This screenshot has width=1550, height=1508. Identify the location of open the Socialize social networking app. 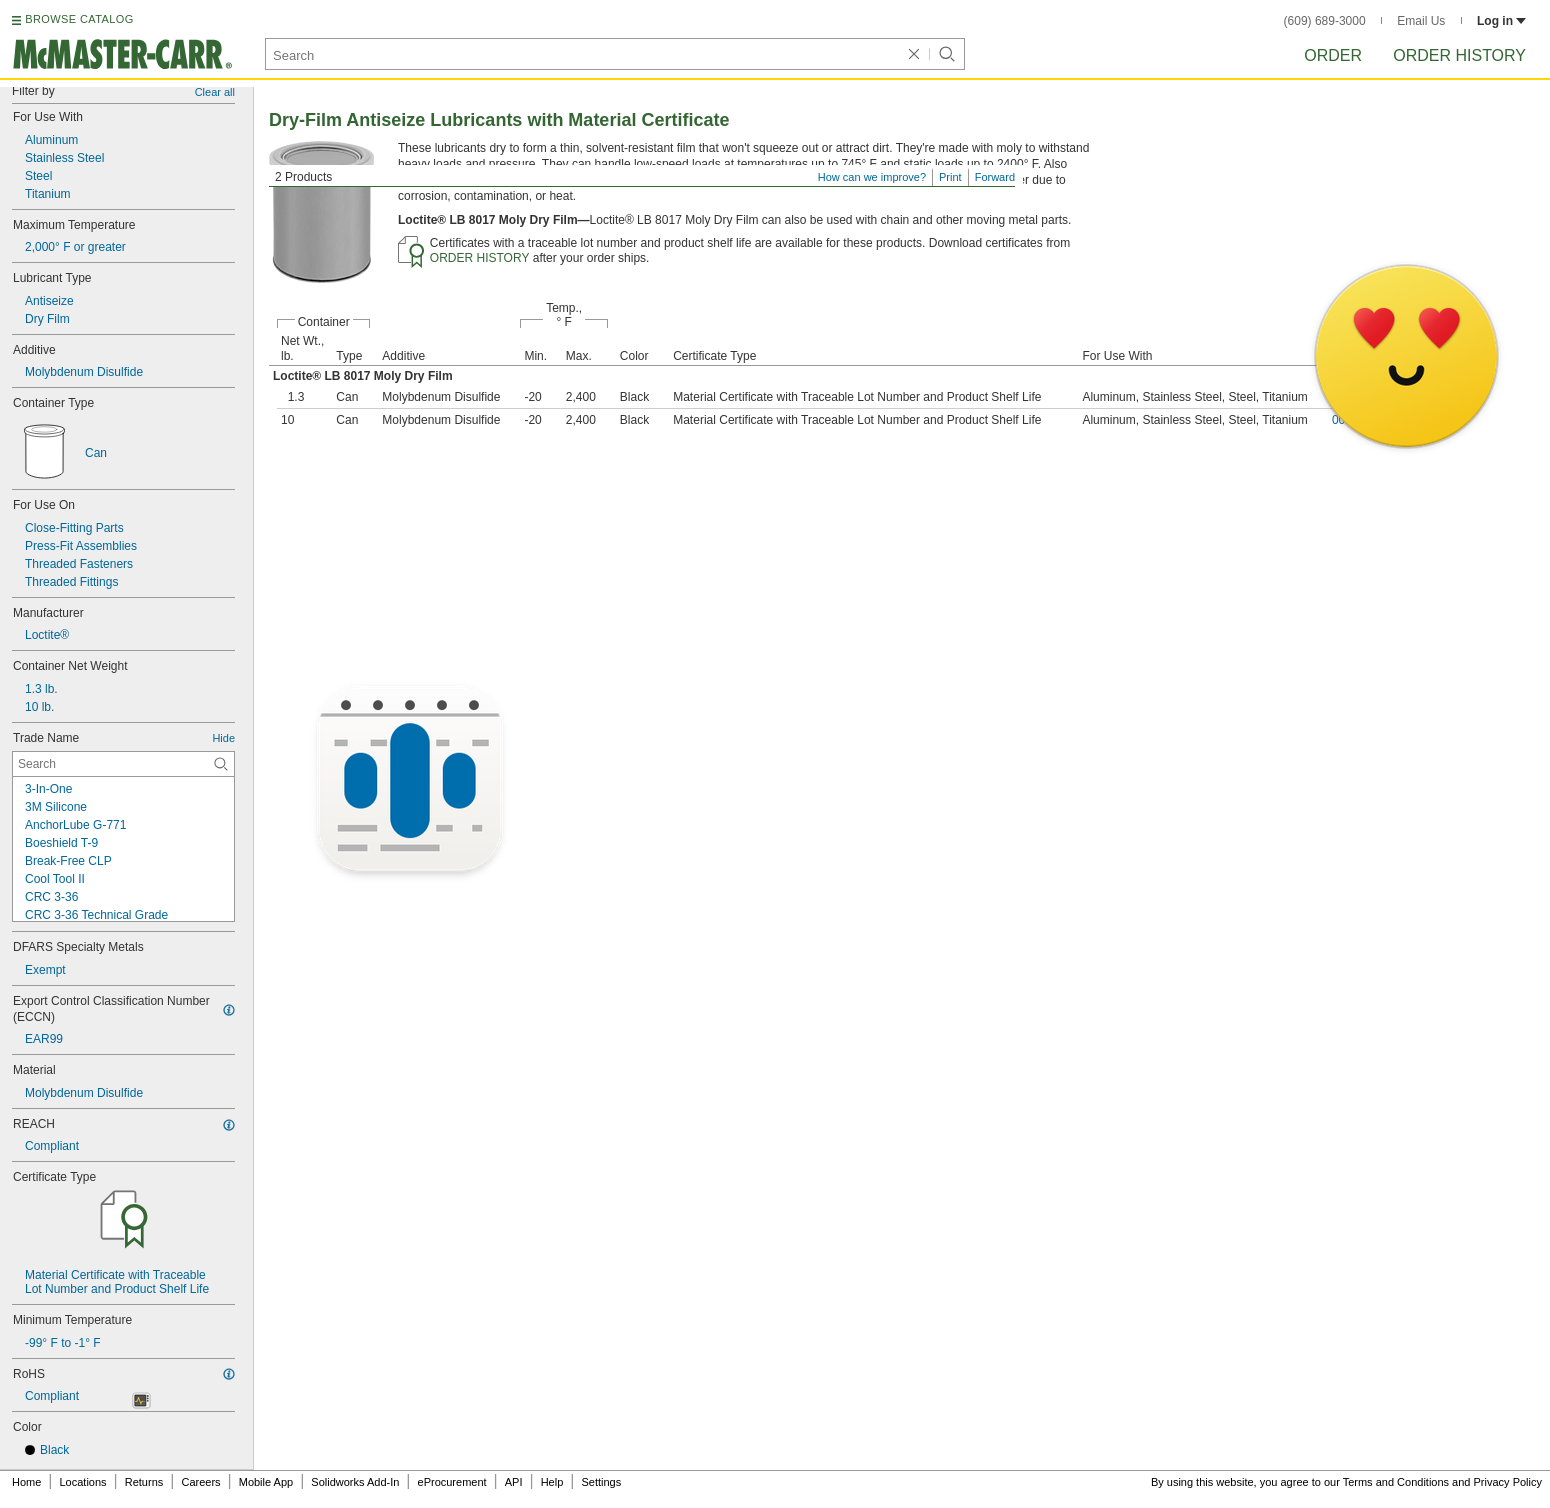
(1406, 356).